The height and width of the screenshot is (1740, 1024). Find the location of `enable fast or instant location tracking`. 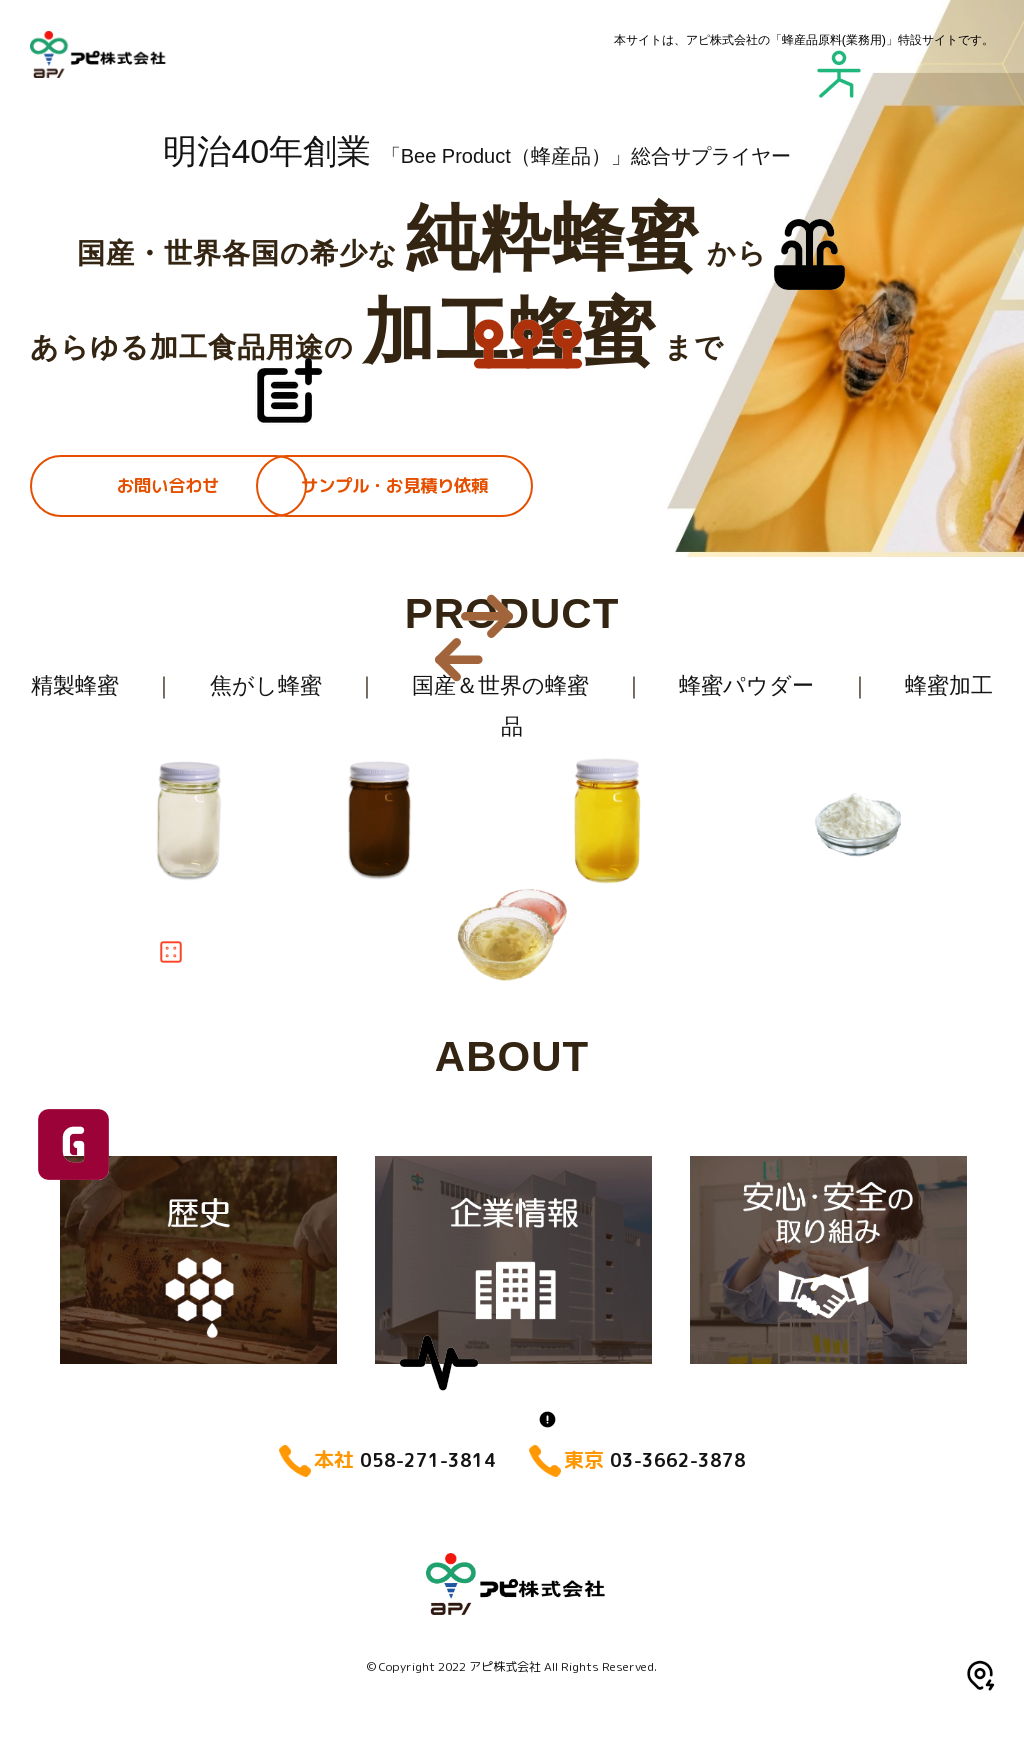

enable fast or instant location tracking is located at coordinates (980, 1675).